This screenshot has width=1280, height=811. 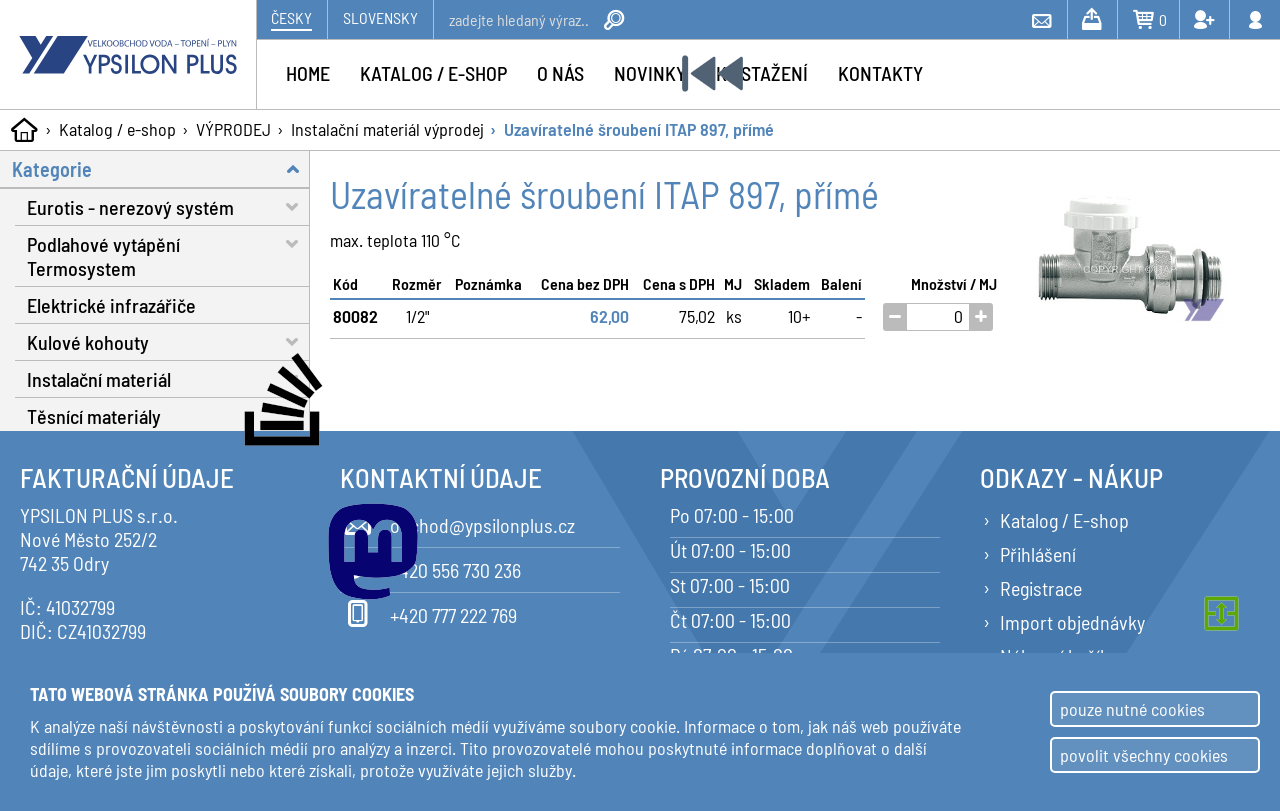 I want to click on visit stack overflow website, so click(x=282, y=399).